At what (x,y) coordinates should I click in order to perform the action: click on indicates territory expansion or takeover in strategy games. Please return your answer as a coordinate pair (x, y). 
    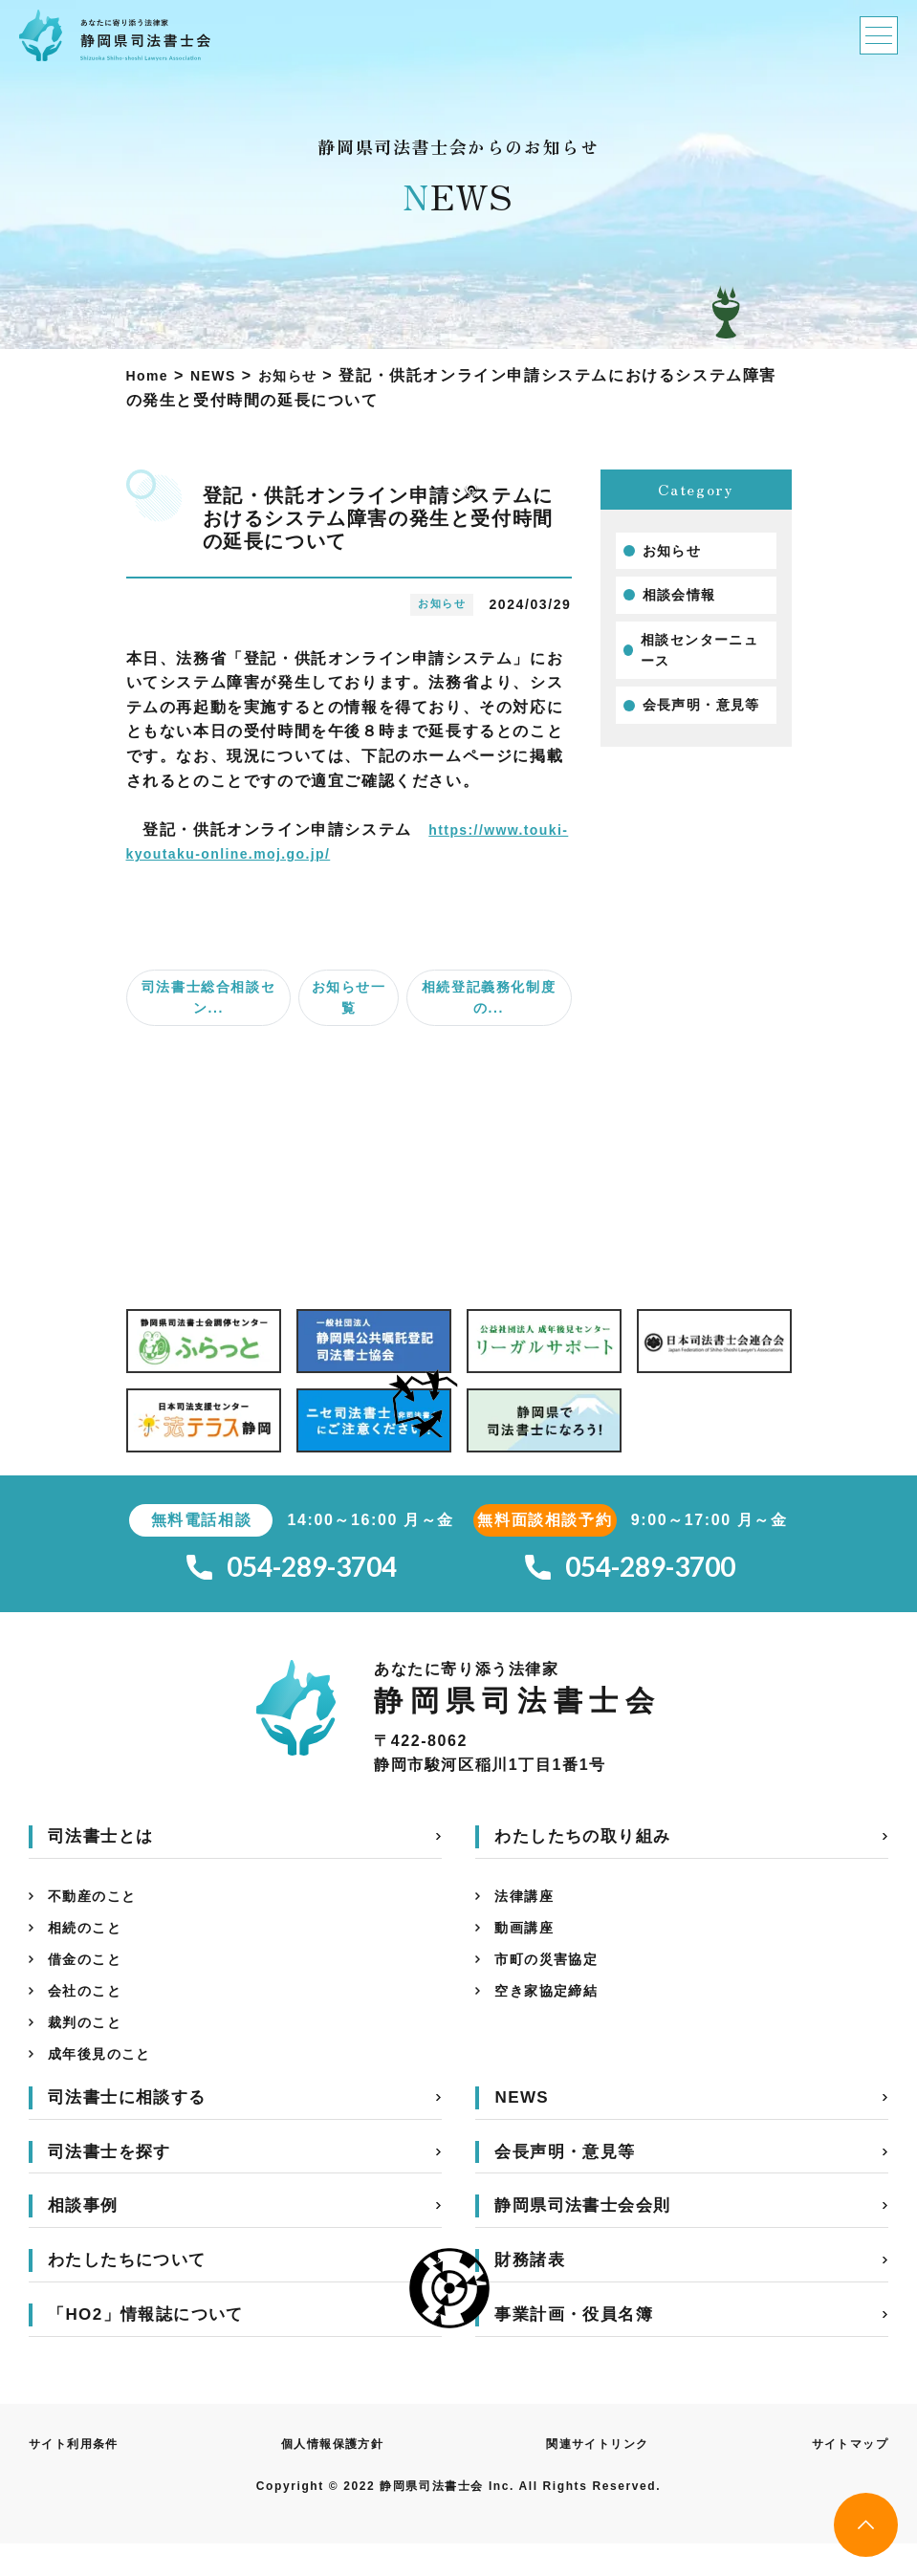
    Looking at the image, I should click on (423, 1403).